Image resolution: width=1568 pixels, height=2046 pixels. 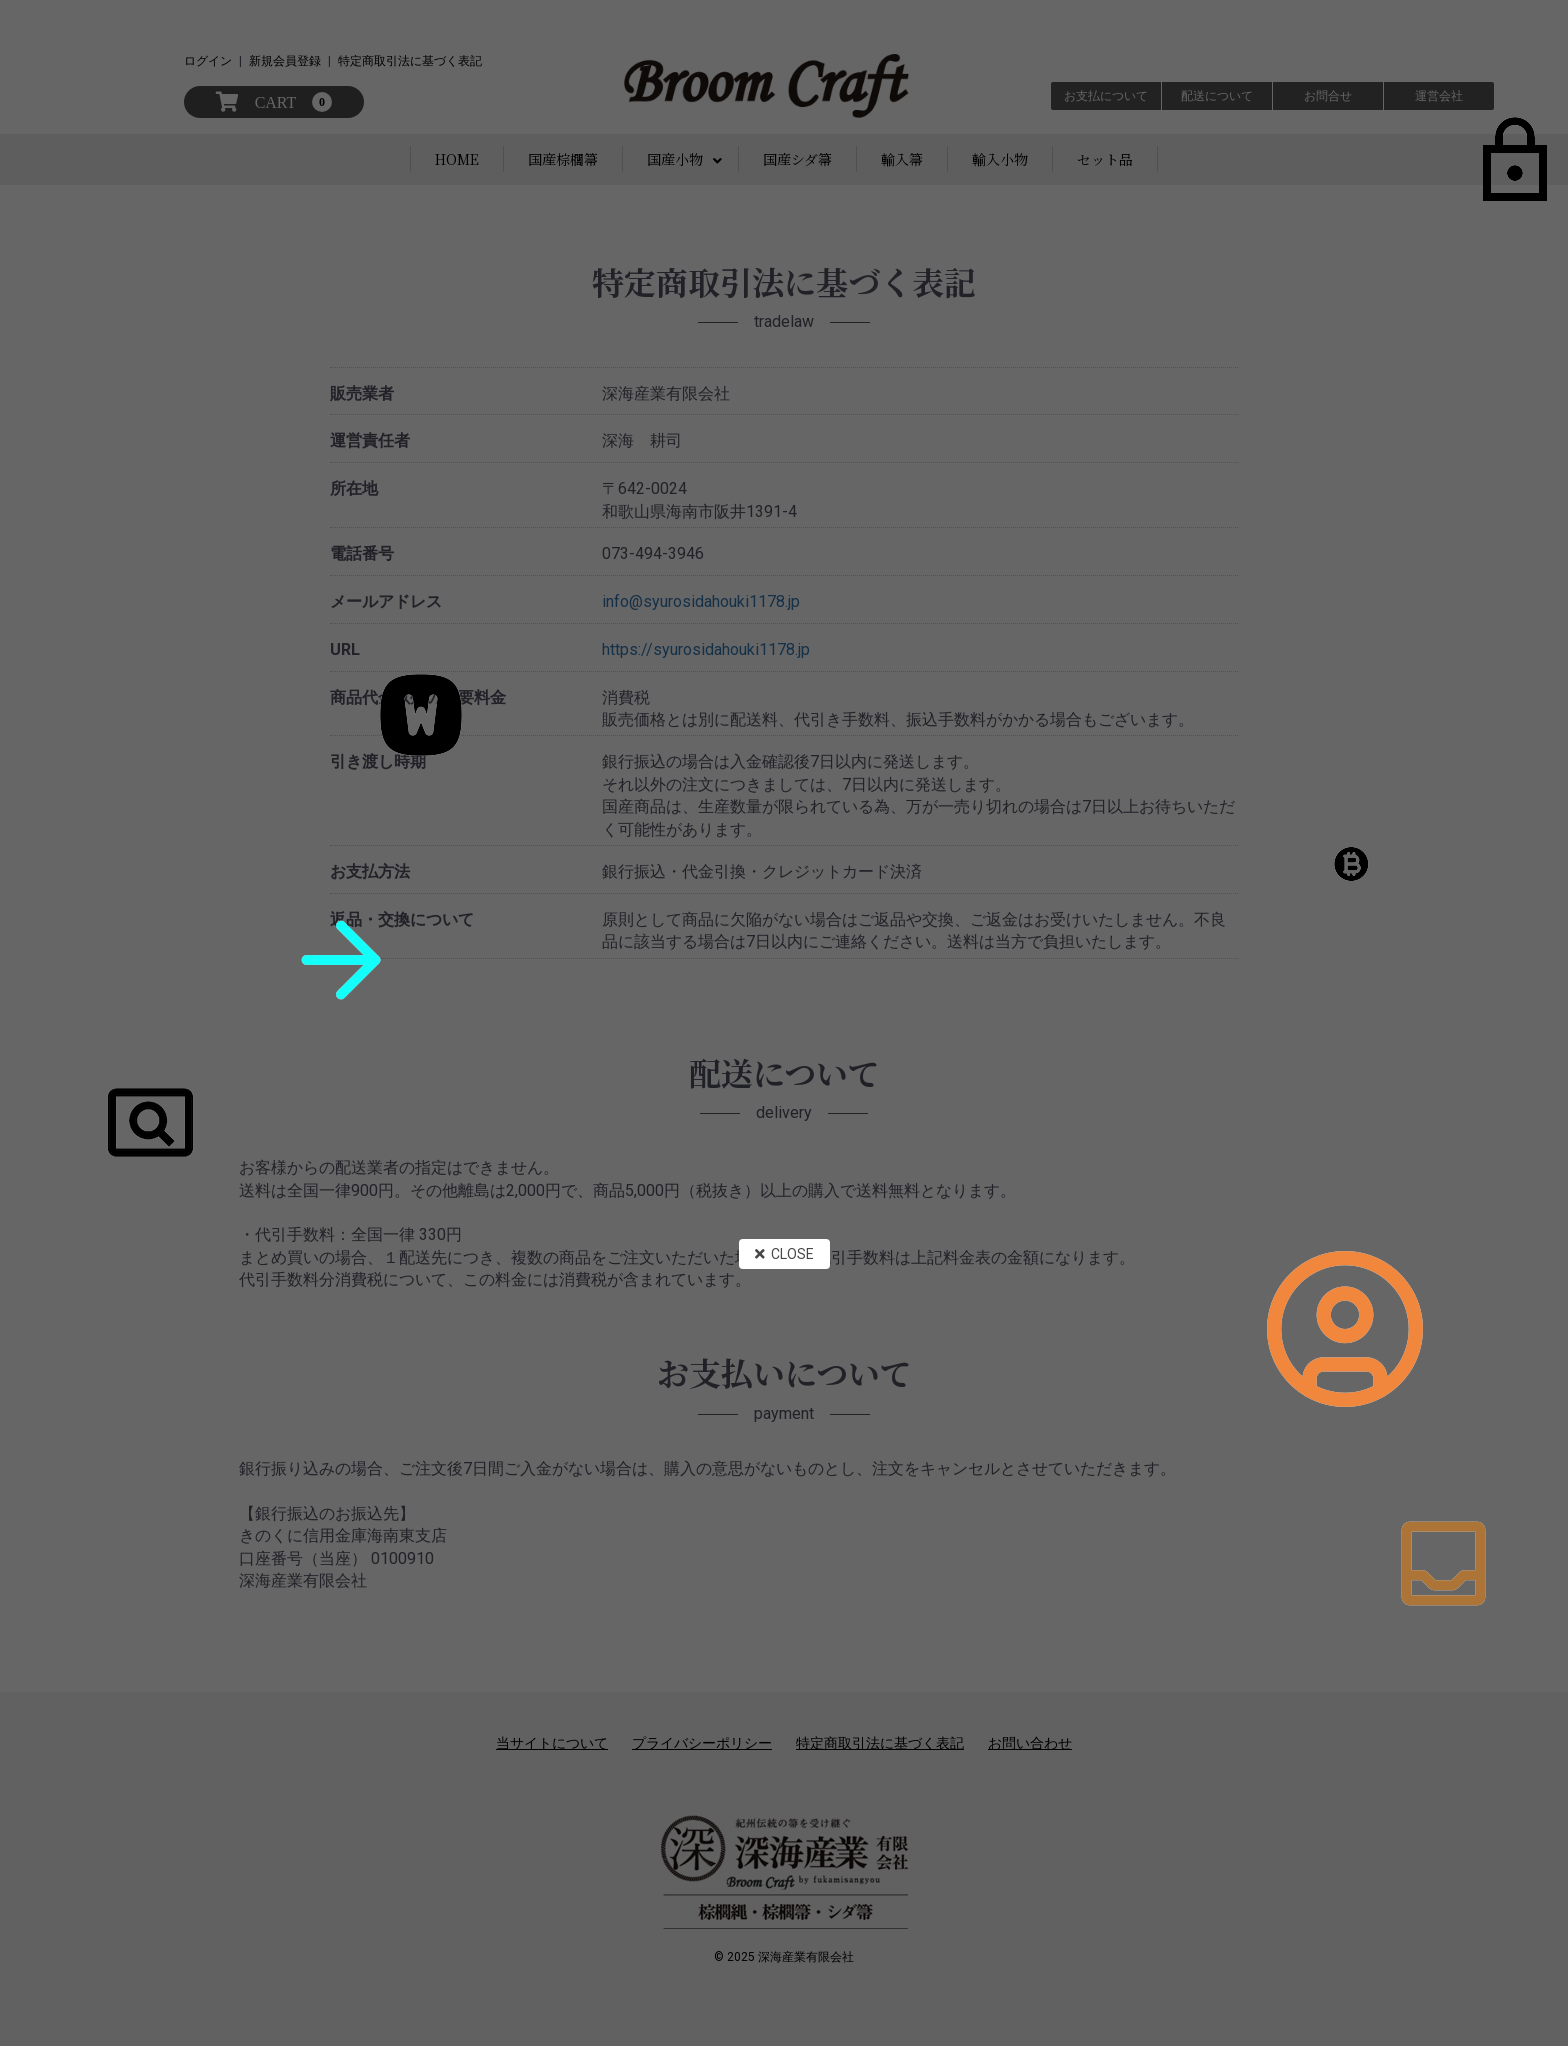 I want to click on navigate to the next item or screen, so click(x=341, y=960).